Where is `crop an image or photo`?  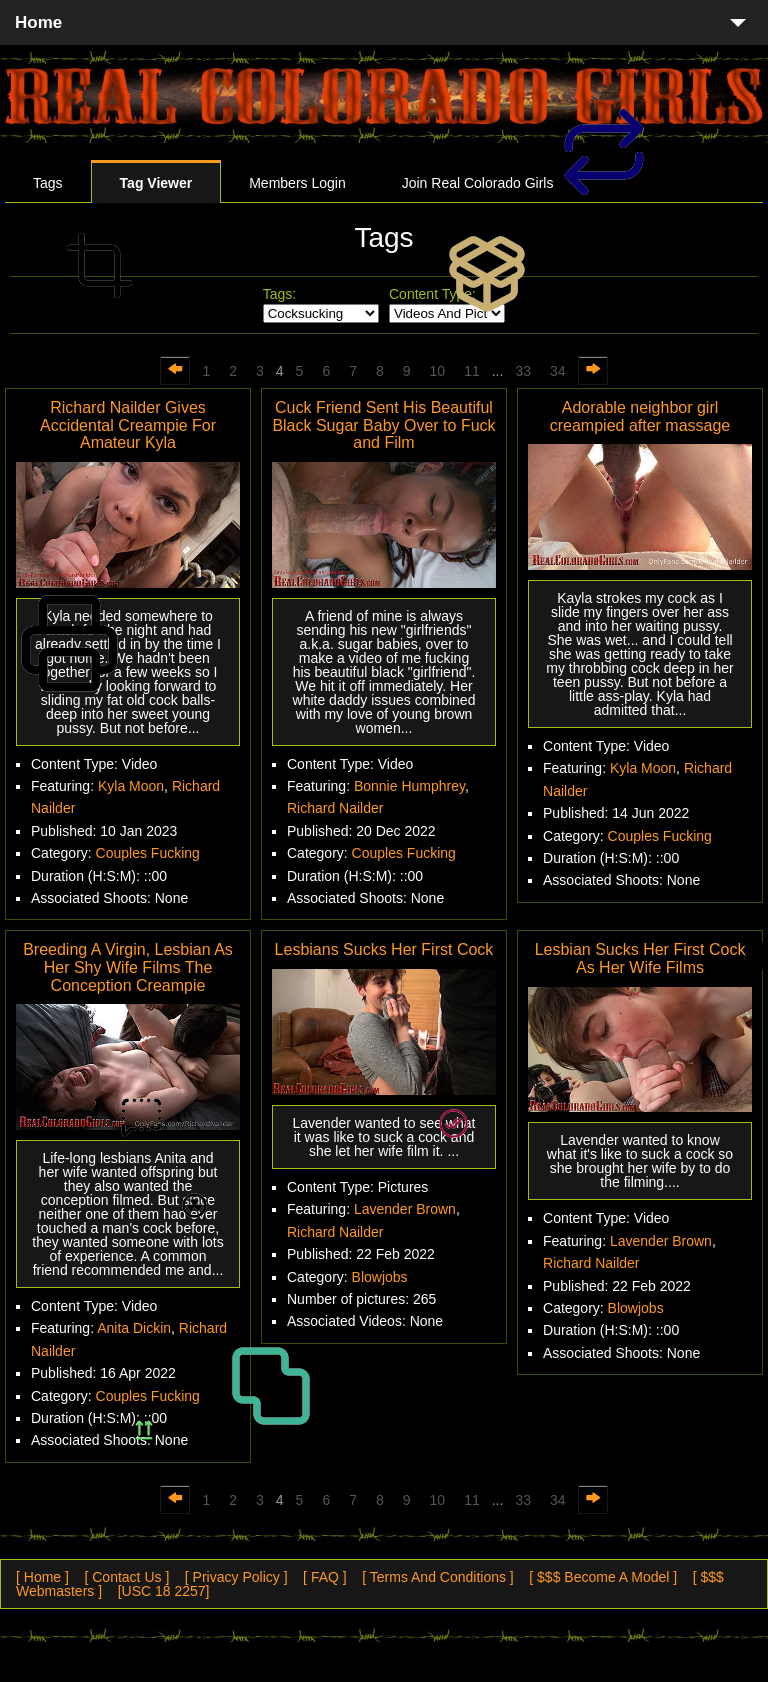 crop an image or photo is located at coordinates (99, 265).